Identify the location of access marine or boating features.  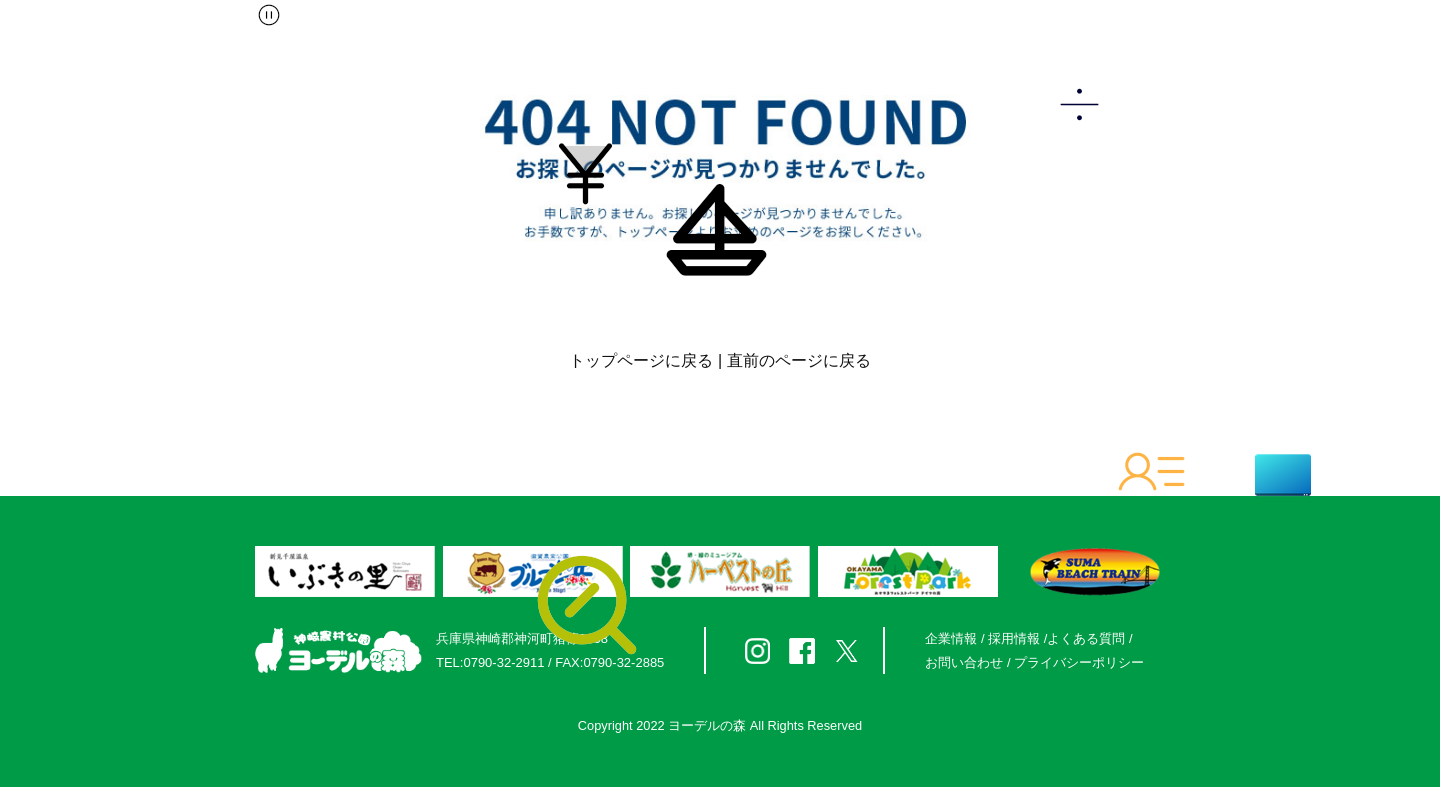
(716, 235).